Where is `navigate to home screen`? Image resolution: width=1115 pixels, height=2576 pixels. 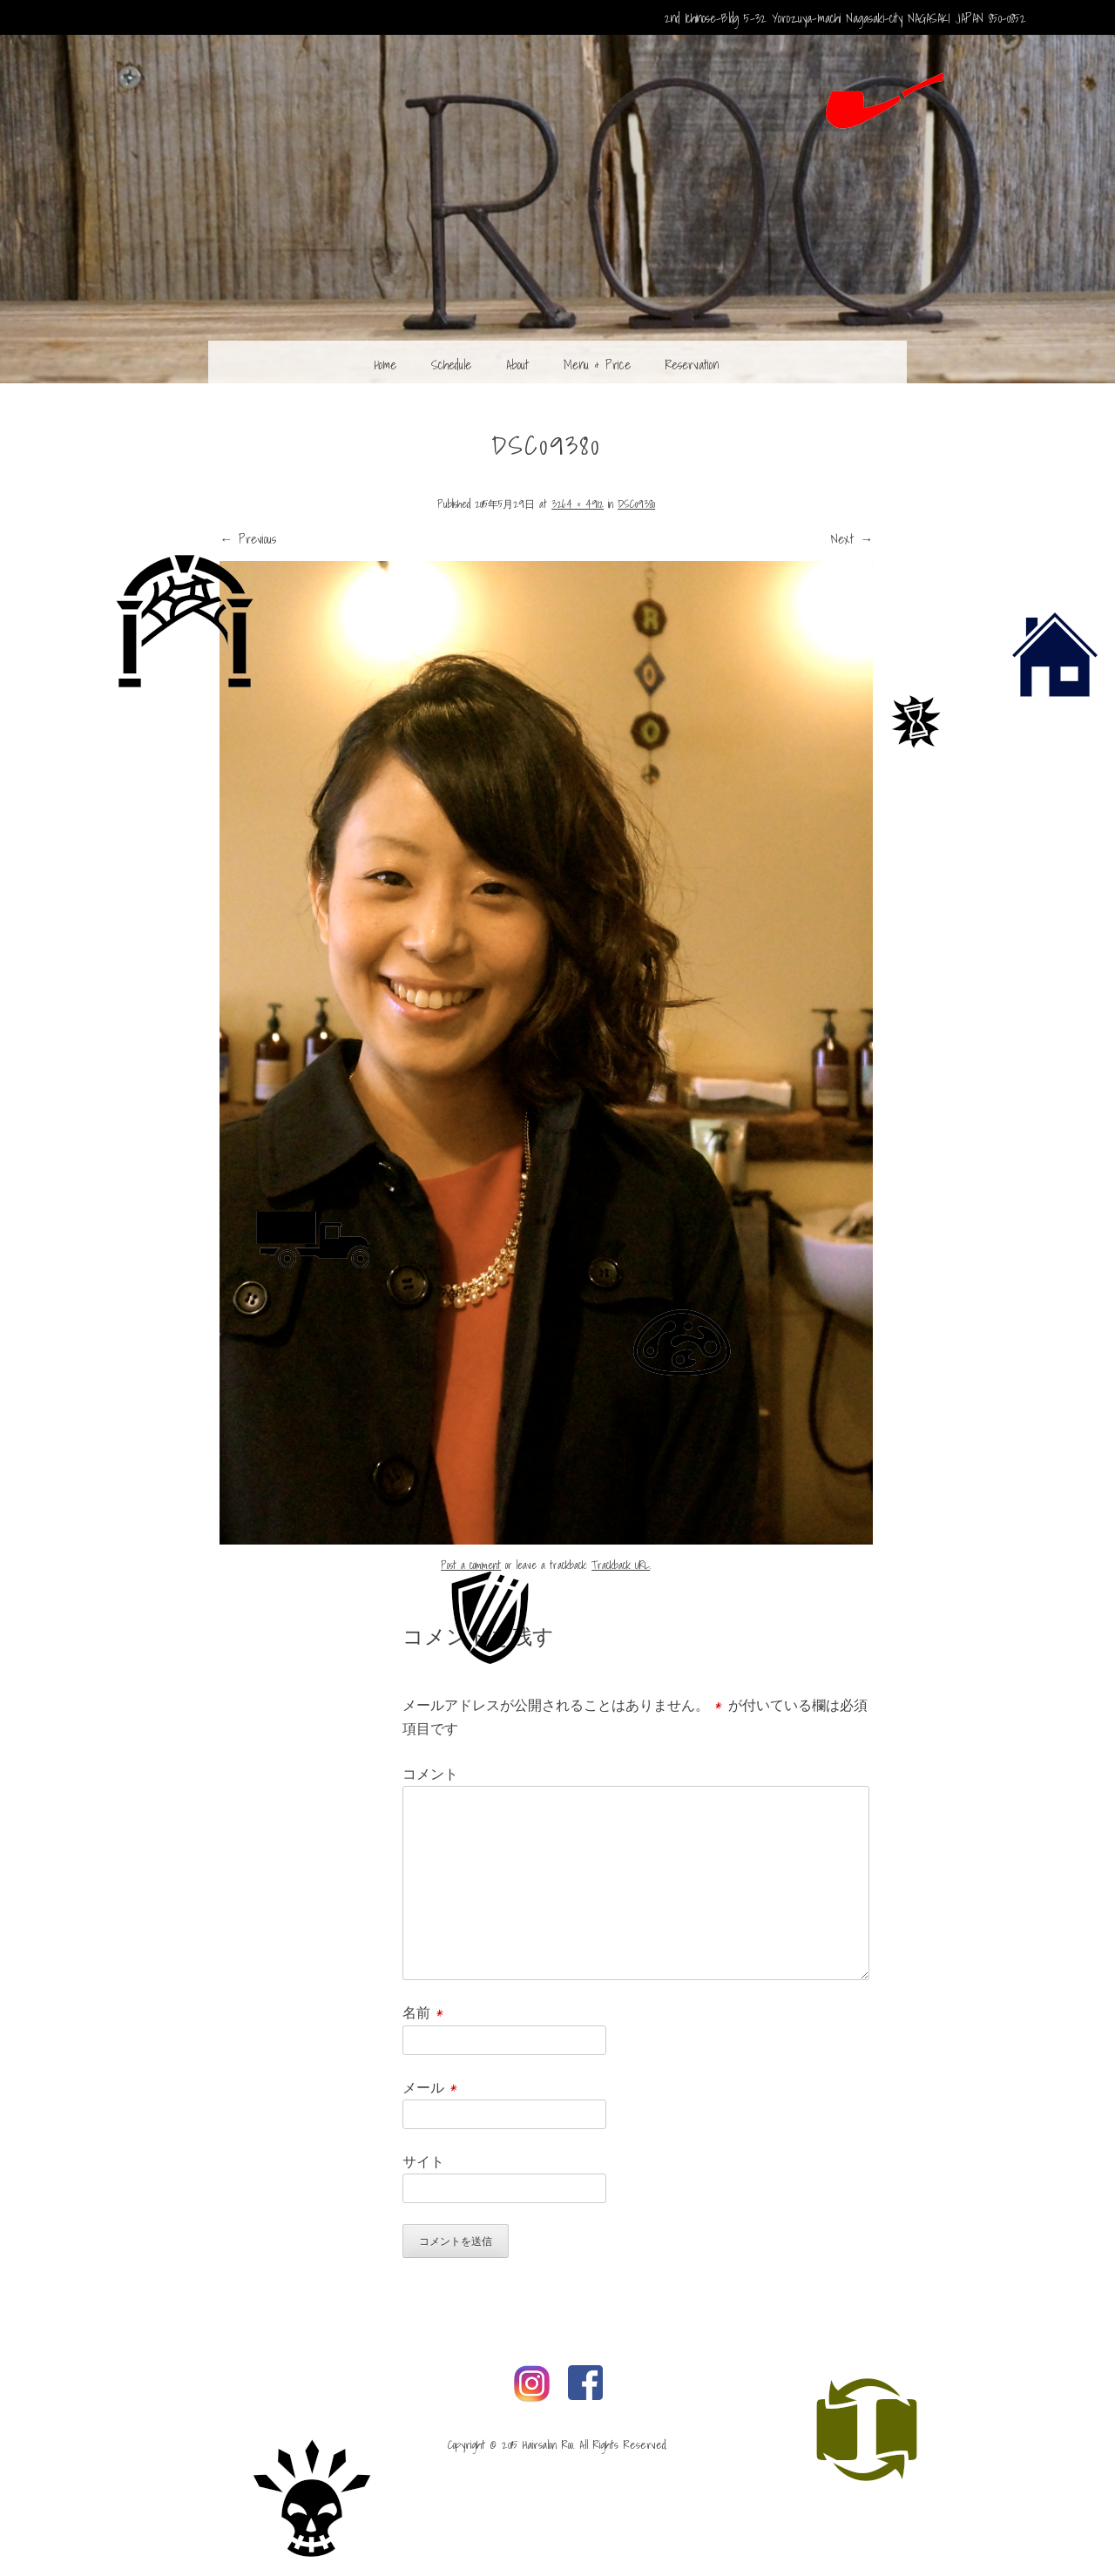 navigate to home screen is located at coordinates (1055, 655).